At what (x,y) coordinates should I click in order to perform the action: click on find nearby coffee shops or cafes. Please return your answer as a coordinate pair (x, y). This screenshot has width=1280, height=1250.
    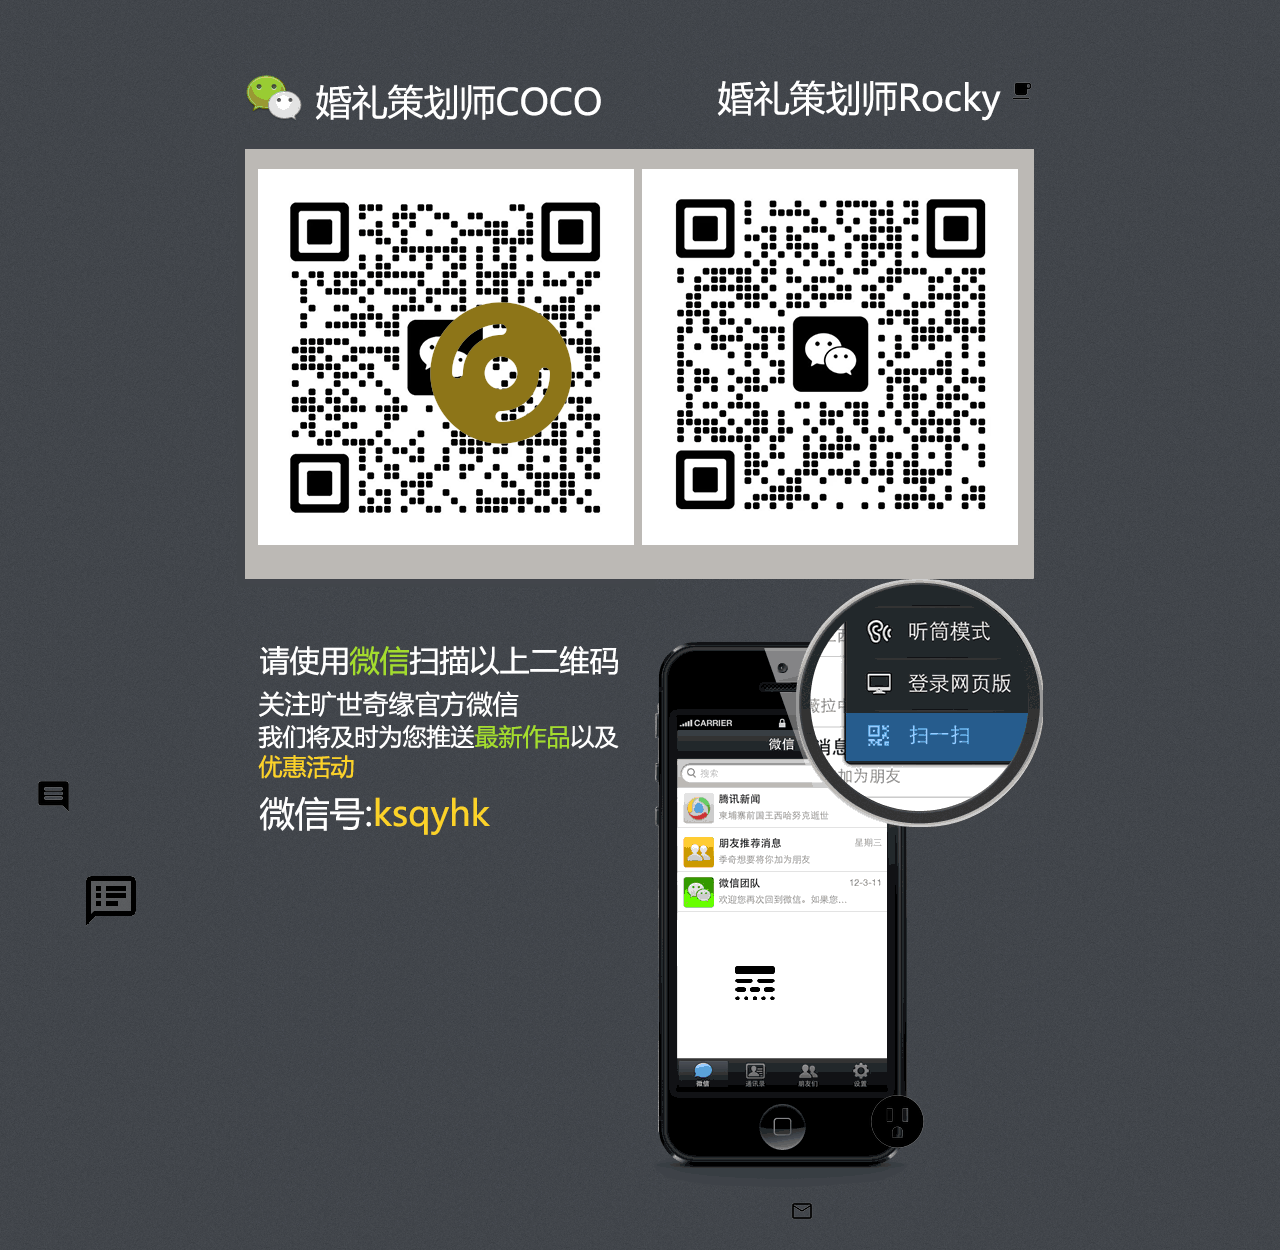
    Looking at the image, I should click on (1022, 91).